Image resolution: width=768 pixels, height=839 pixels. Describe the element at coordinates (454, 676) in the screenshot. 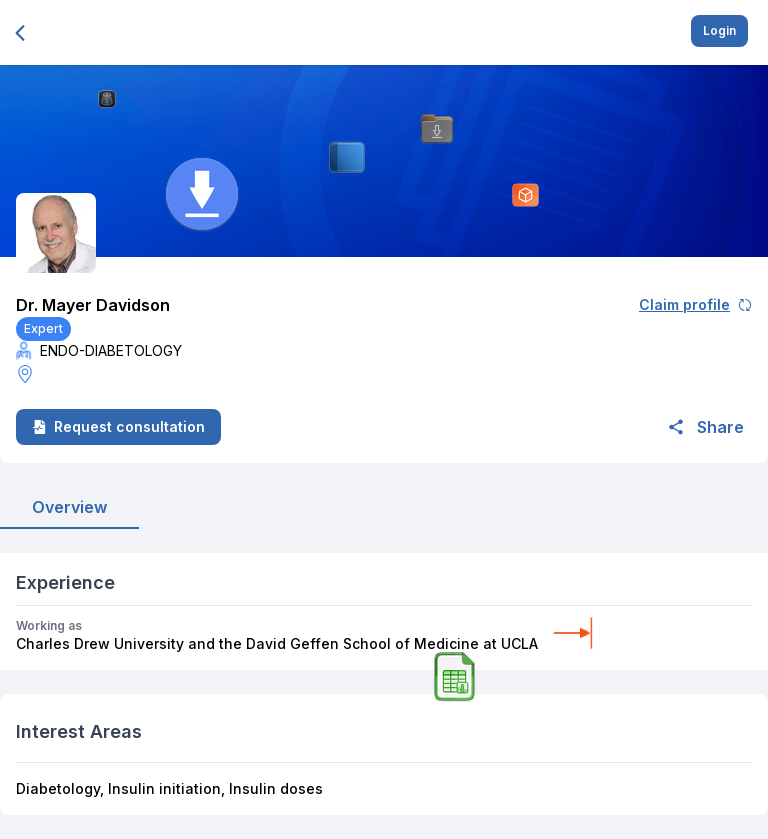

I see `open a spreadsheet template file` at that location.